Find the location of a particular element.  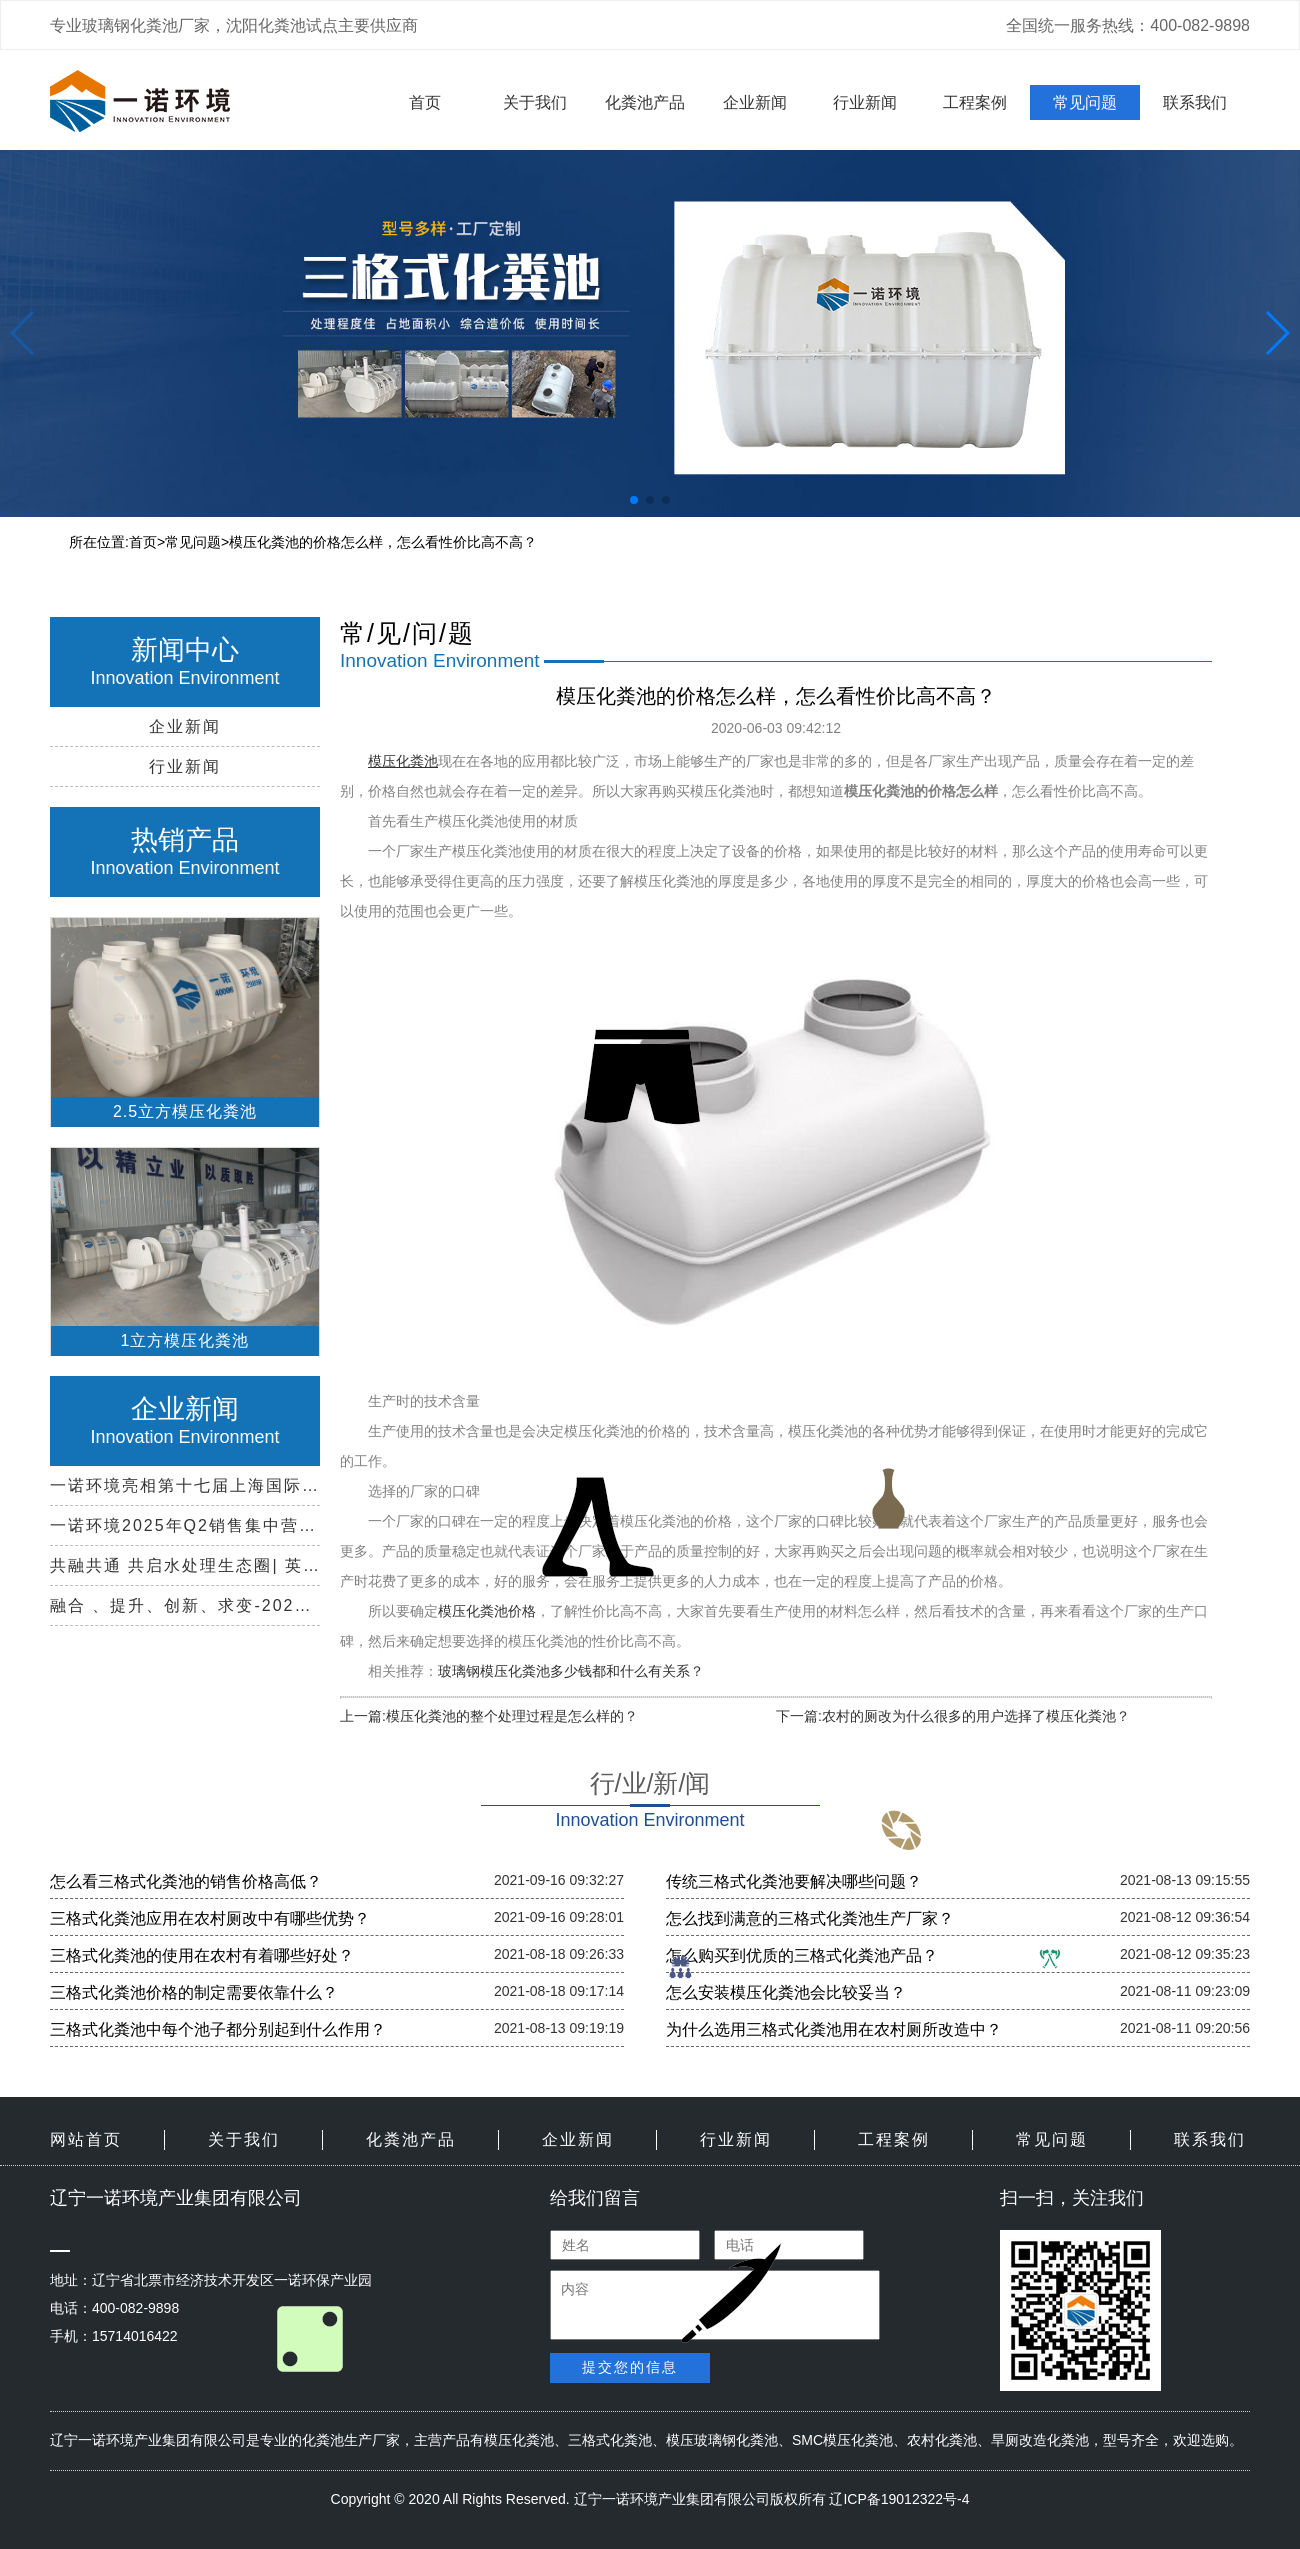

access combat or battle features is located at coordinates (1050, 1959).